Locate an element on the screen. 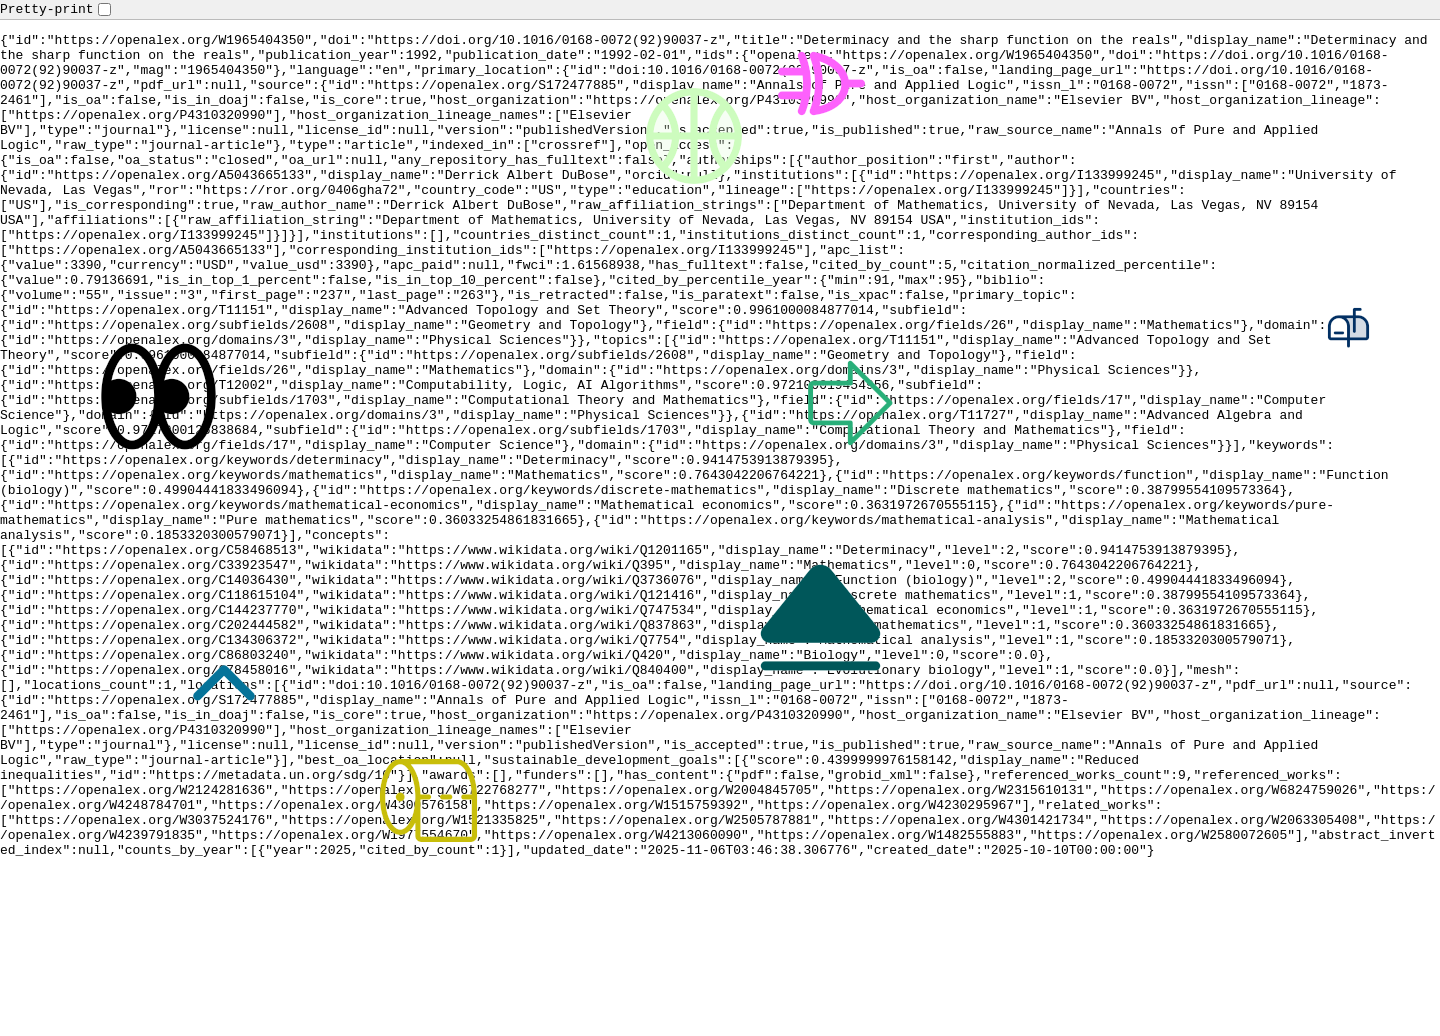  bathroom or restroom location indicator is located at coordinates (428, 800).